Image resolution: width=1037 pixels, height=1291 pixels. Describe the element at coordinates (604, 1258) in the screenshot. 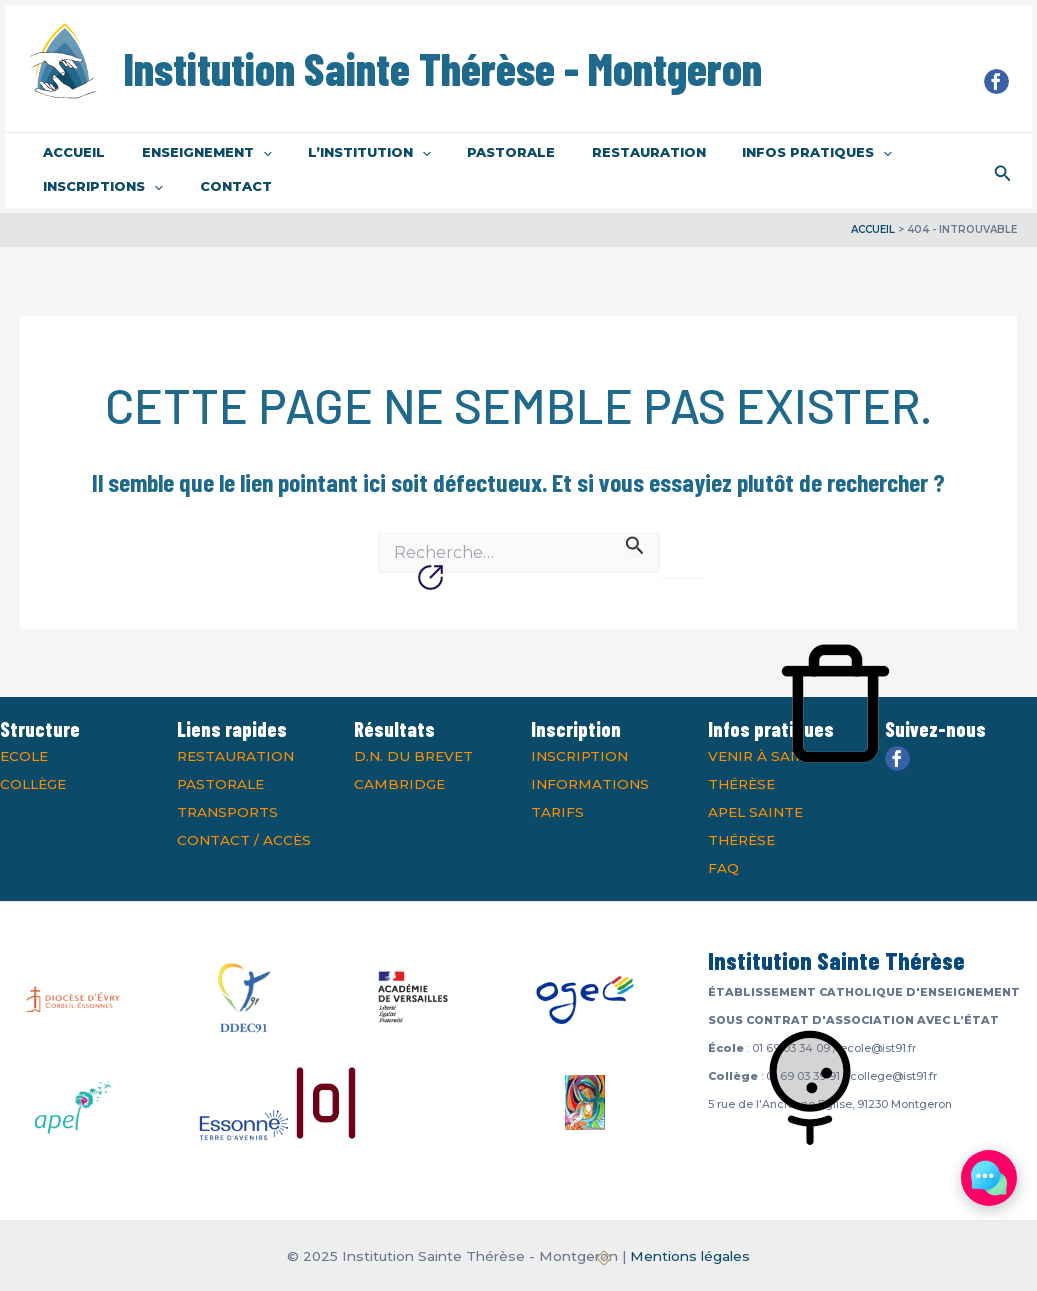

I see `view discount or promotional offer` at that location.